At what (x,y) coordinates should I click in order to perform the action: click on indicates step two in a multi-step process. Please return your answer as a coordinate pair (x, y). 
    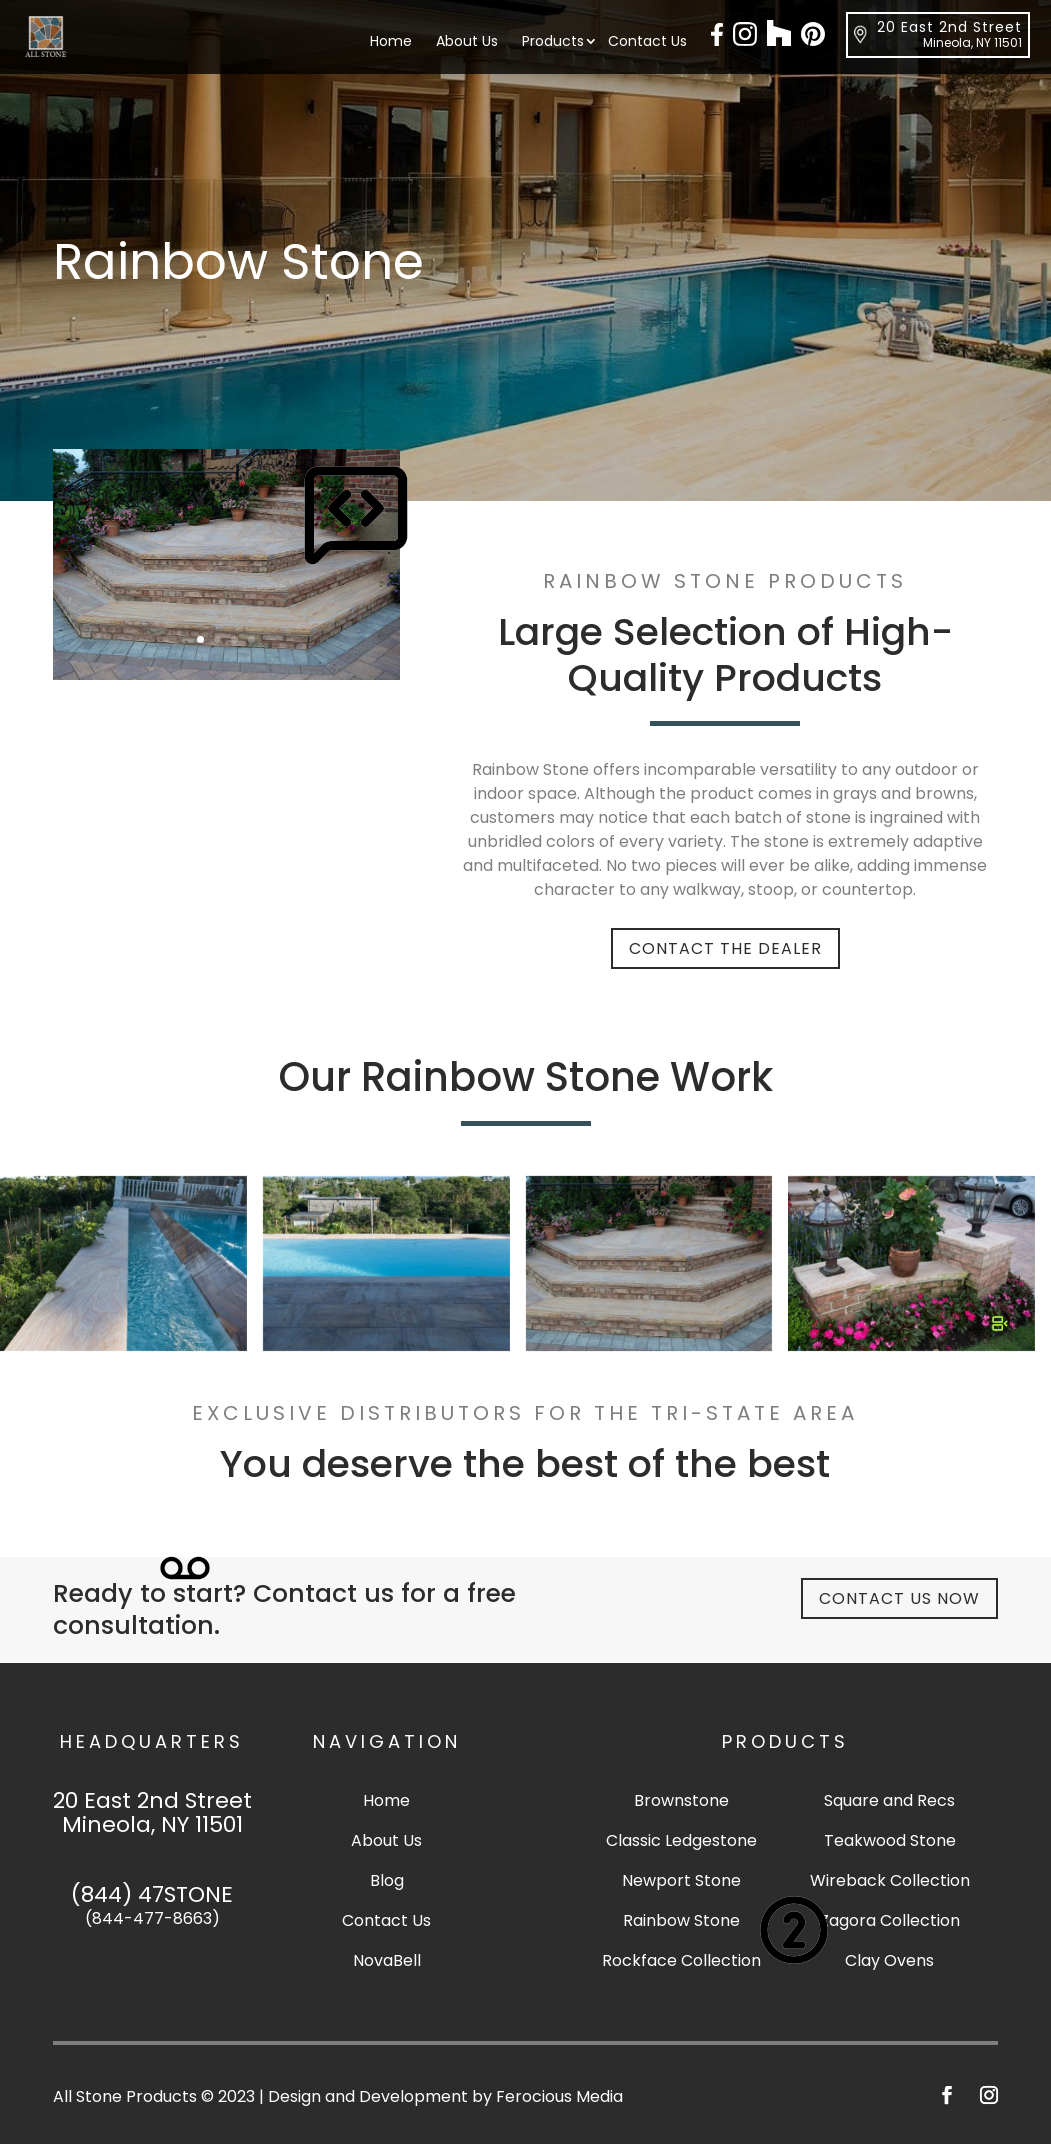
    Looking at the image, I should click on (794, 1930).